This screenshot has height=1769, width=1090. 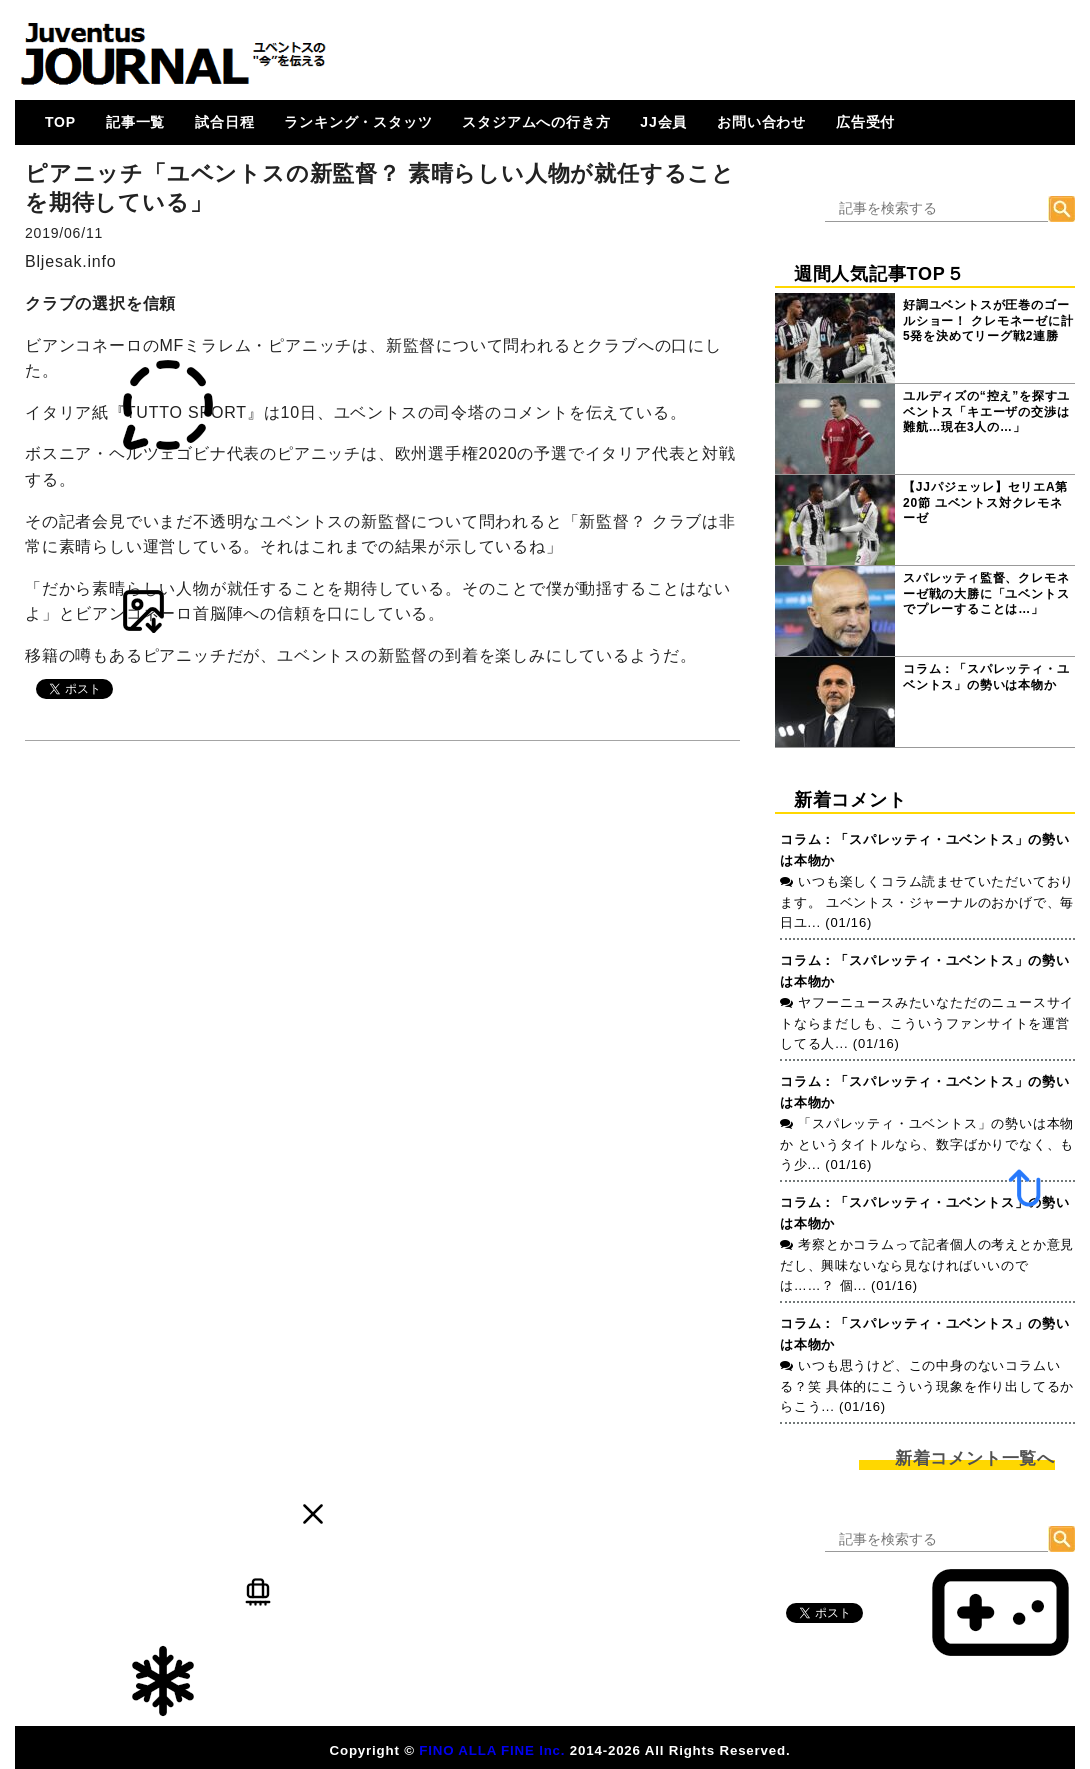 What do you see at coordinates (1000, 1612) in the screenshot?
I see `access gaming features or settings` at bounding box center [1000, 1612].